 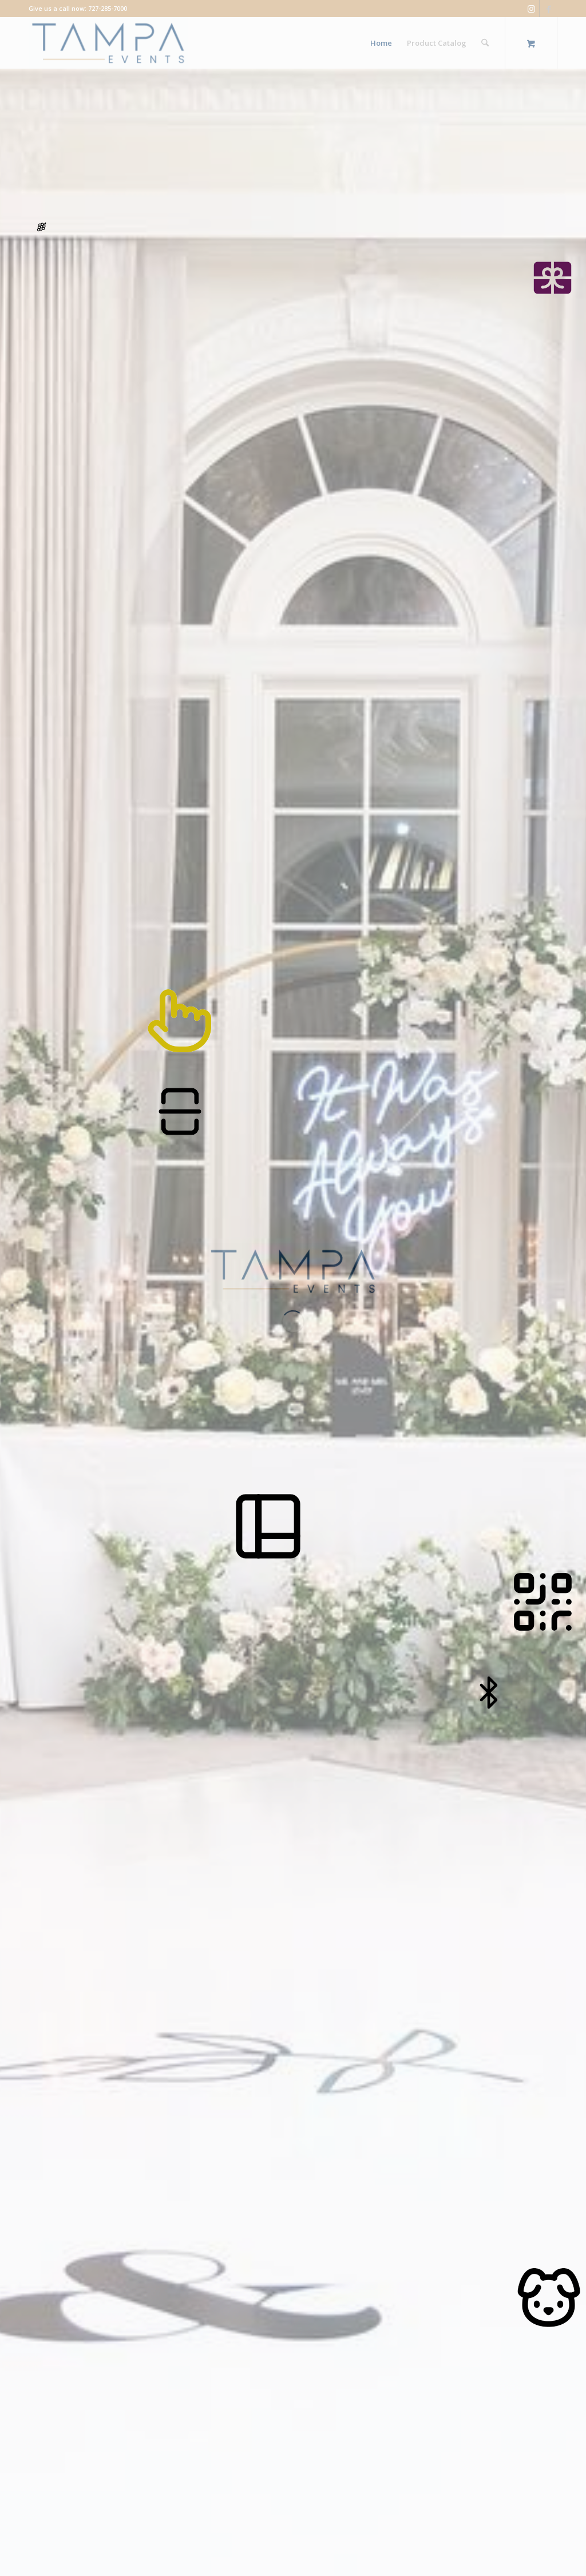 What do you see at coordinates (548, 2297) in the screenshot?
I see `access pet-related features or settings` at bounding box center [548, 2297].